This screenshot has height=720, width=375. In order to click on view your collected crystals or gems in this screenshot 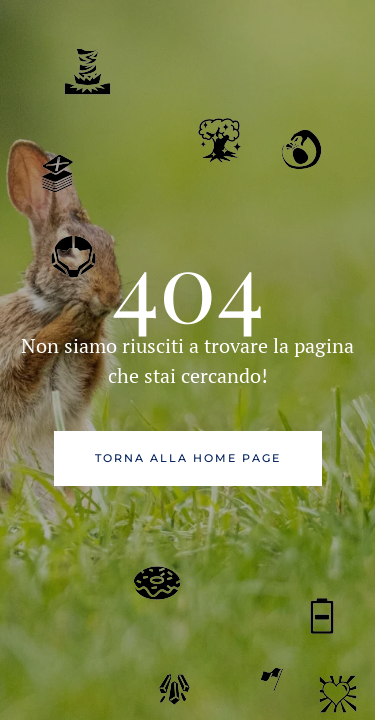, I will do `click(174, 689)`.